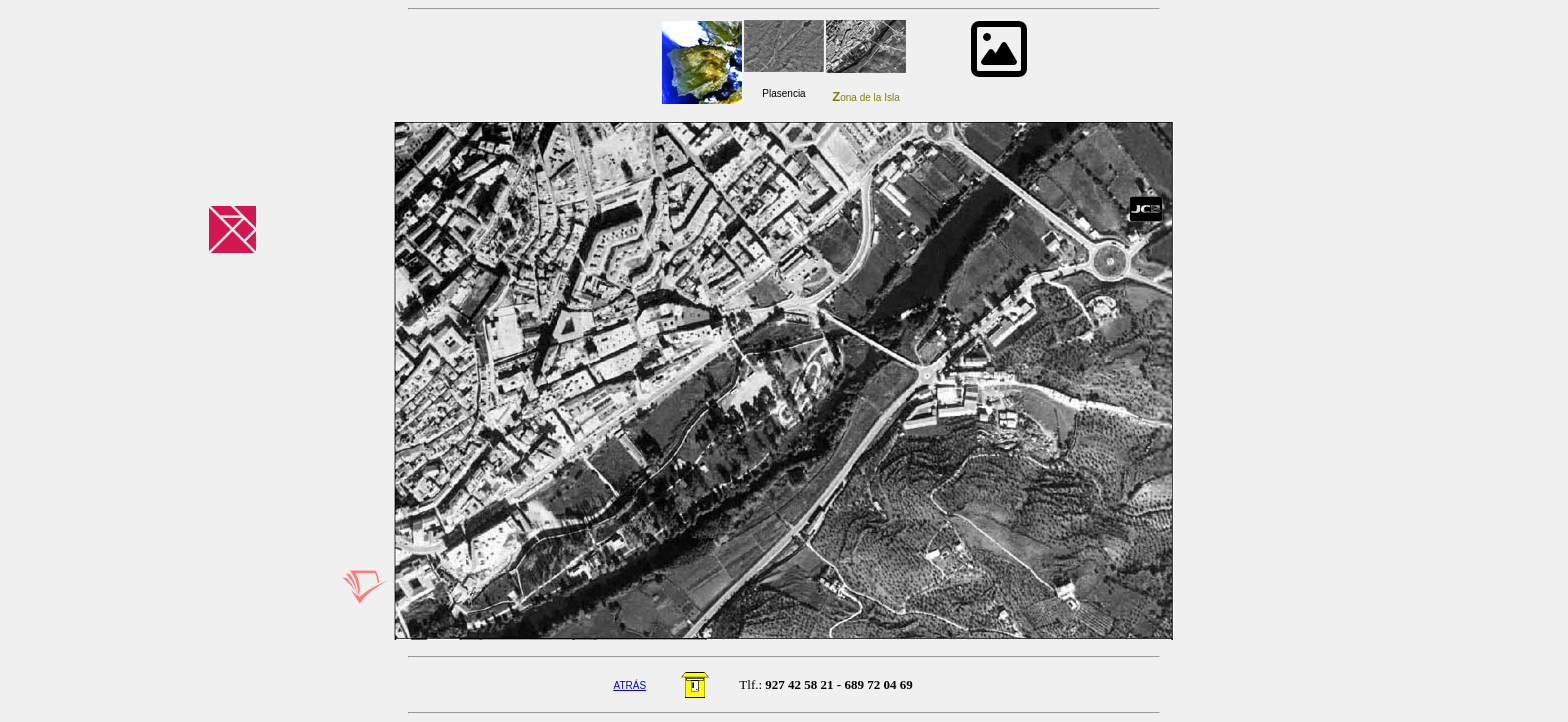 The height and width of the screenshot is (722, 1568). Describe the element at coordinates (1146, 209) in the screenshot. I see `pay with JCB credit card` at that location.